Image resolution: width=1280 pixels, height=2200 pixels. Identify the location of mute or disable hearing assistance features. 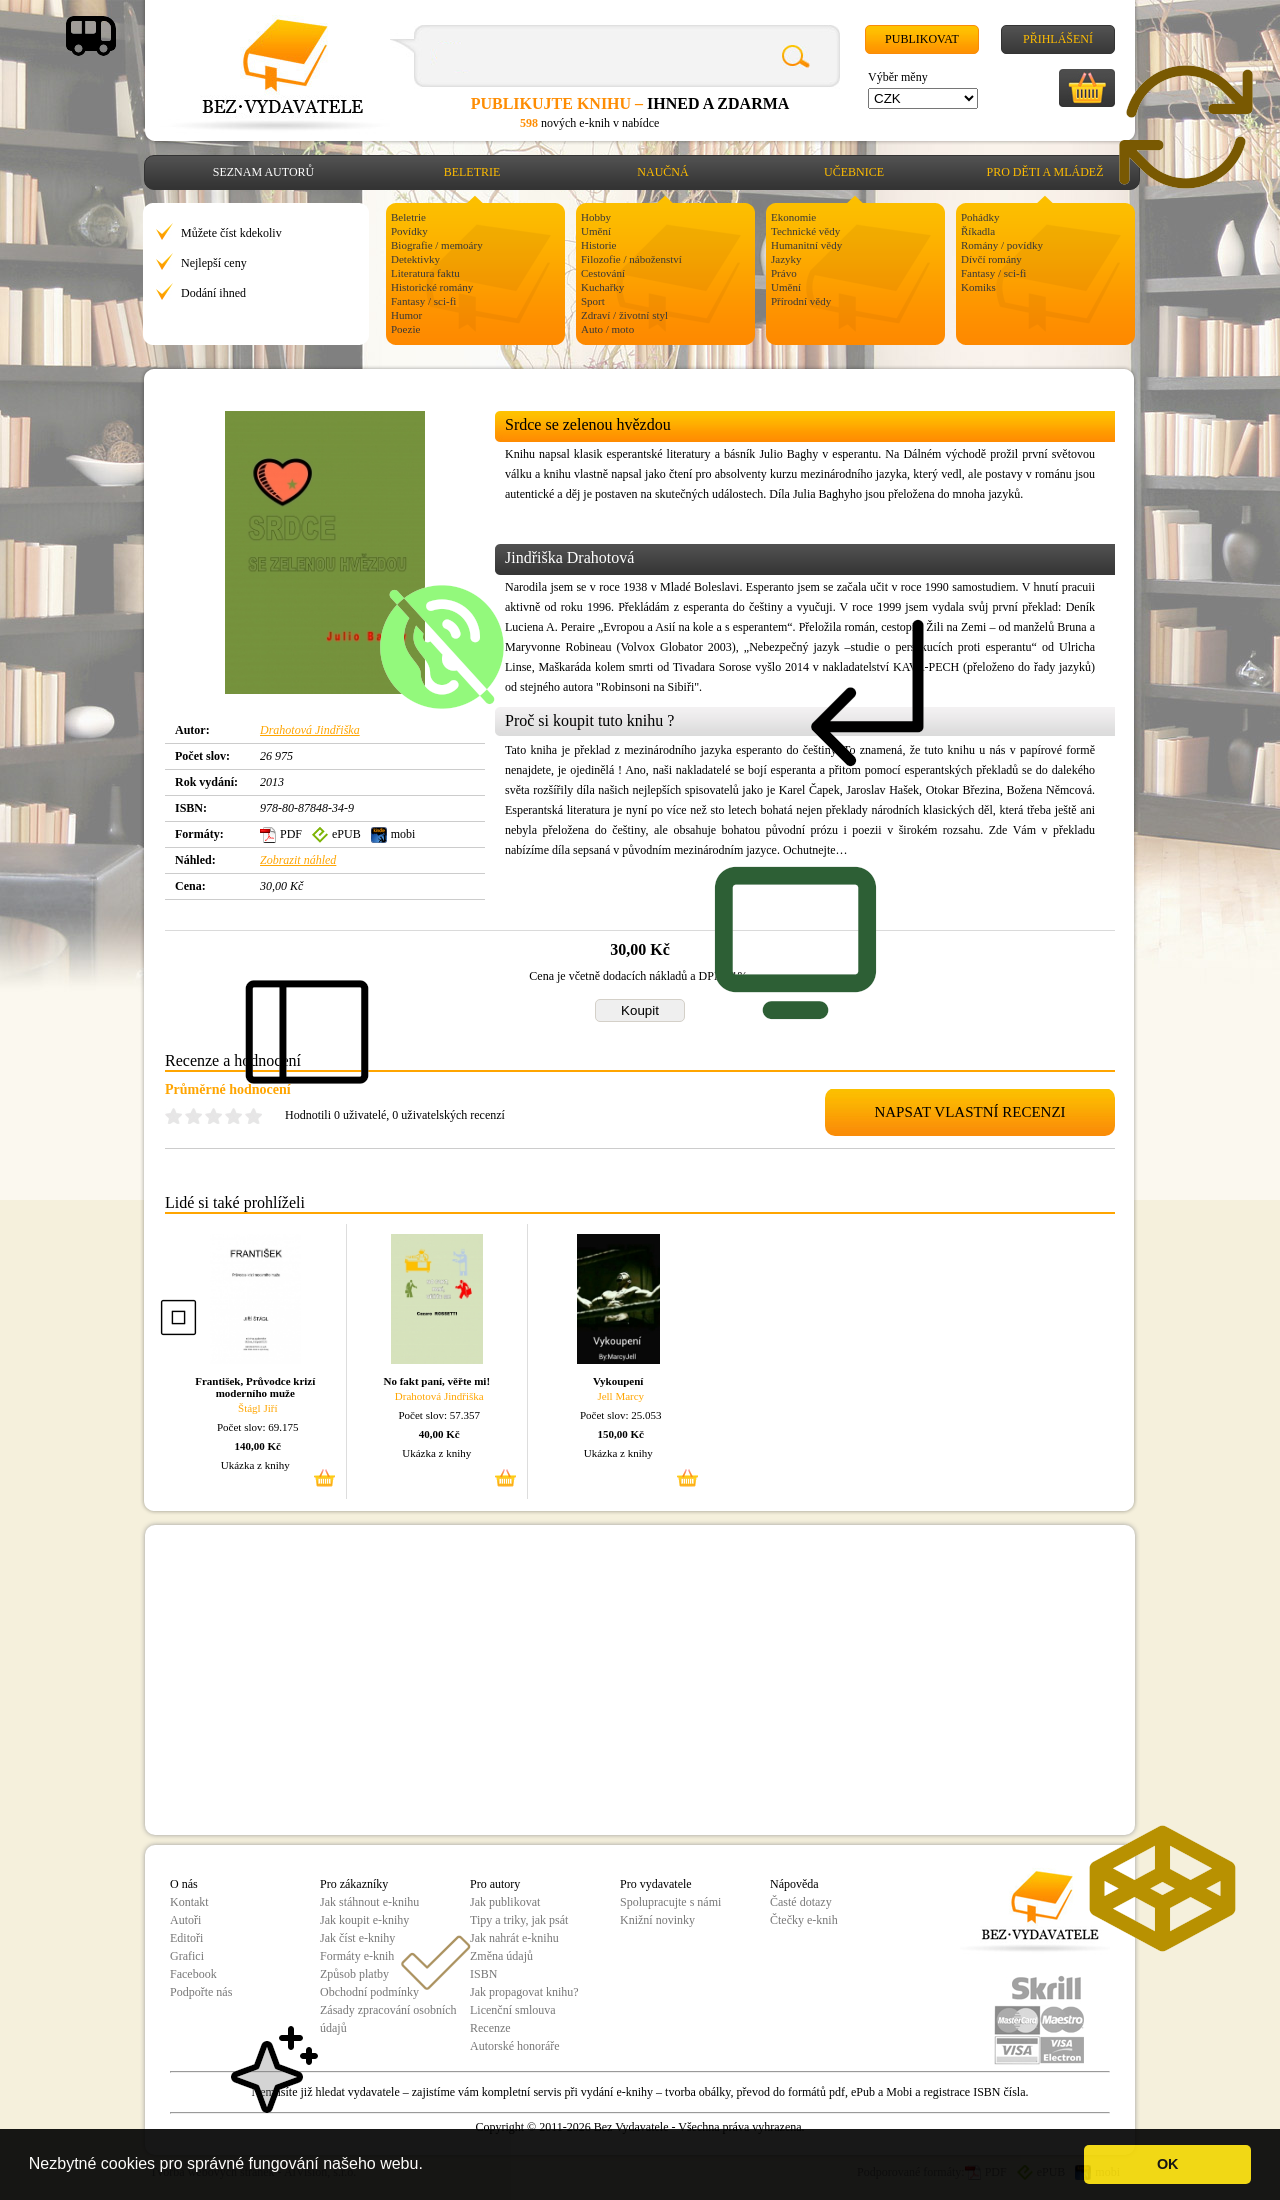
(442, 647).